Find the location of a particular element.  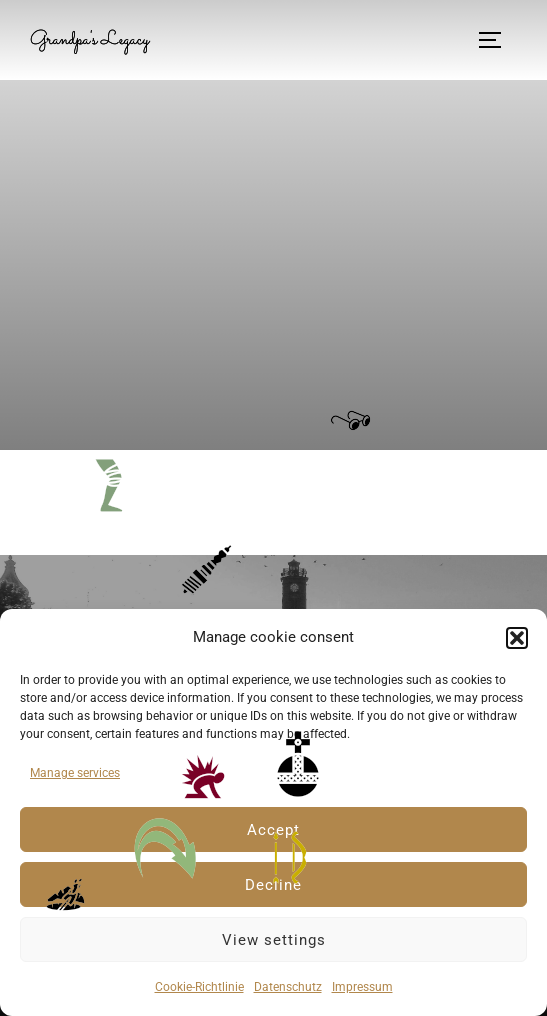

toggle reading mode or accessibility features is located at coordinates (350, 420).